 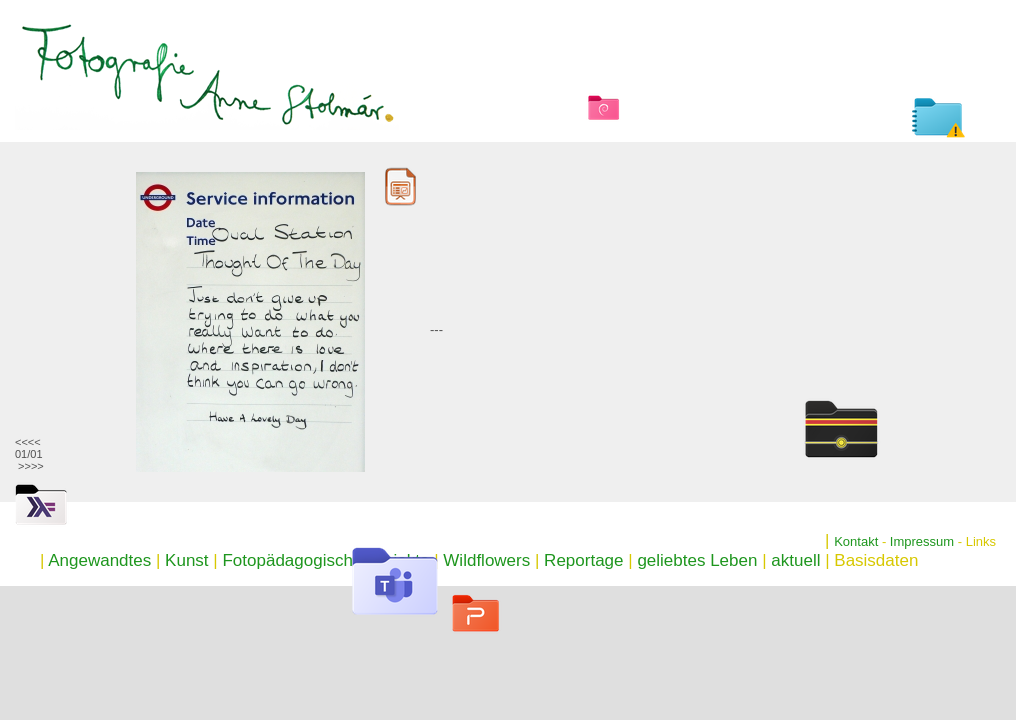 I want to click on access system log files, so click(x=938, y=118).